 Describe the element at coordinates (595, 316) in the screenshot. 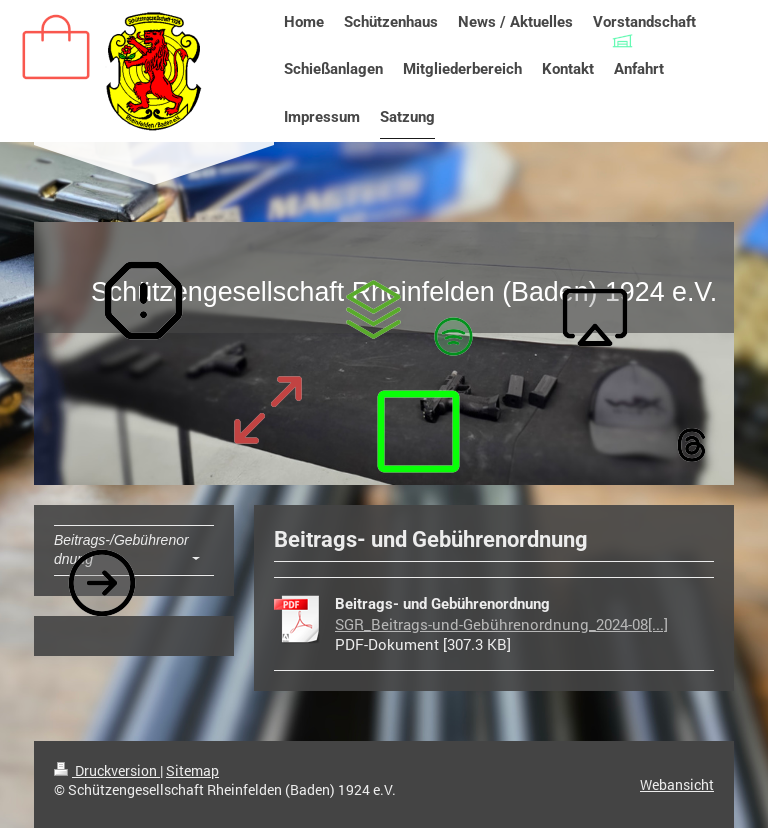

I see `stream content to an external display` at that location.